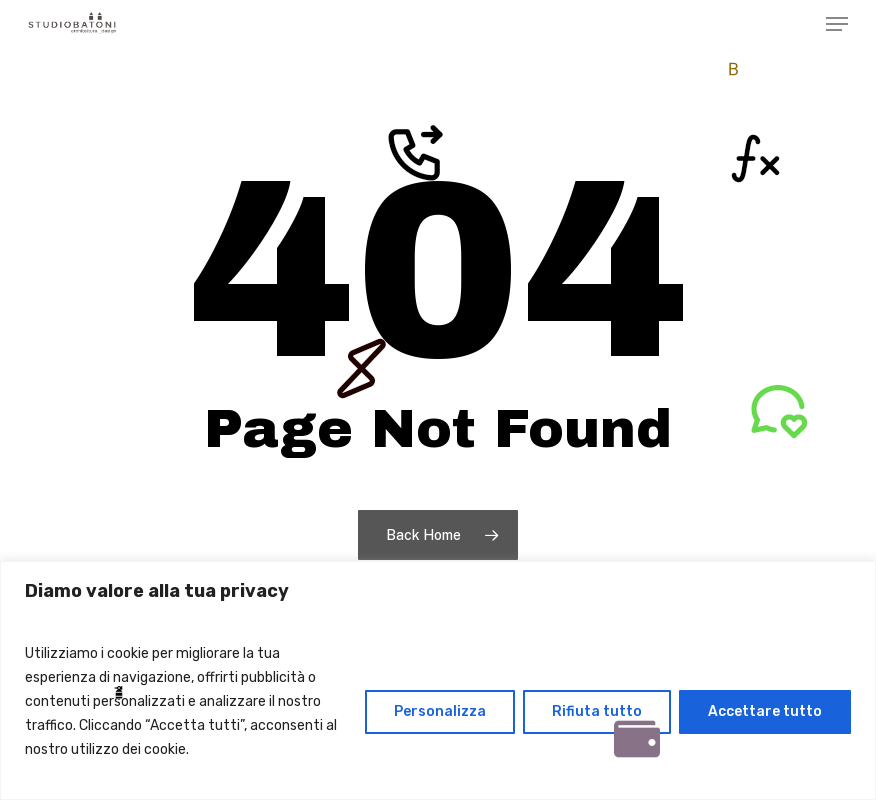  Describe the element at coordinates (119, 692) in the screenshot. I see `locate fire safety equipment` at that location.